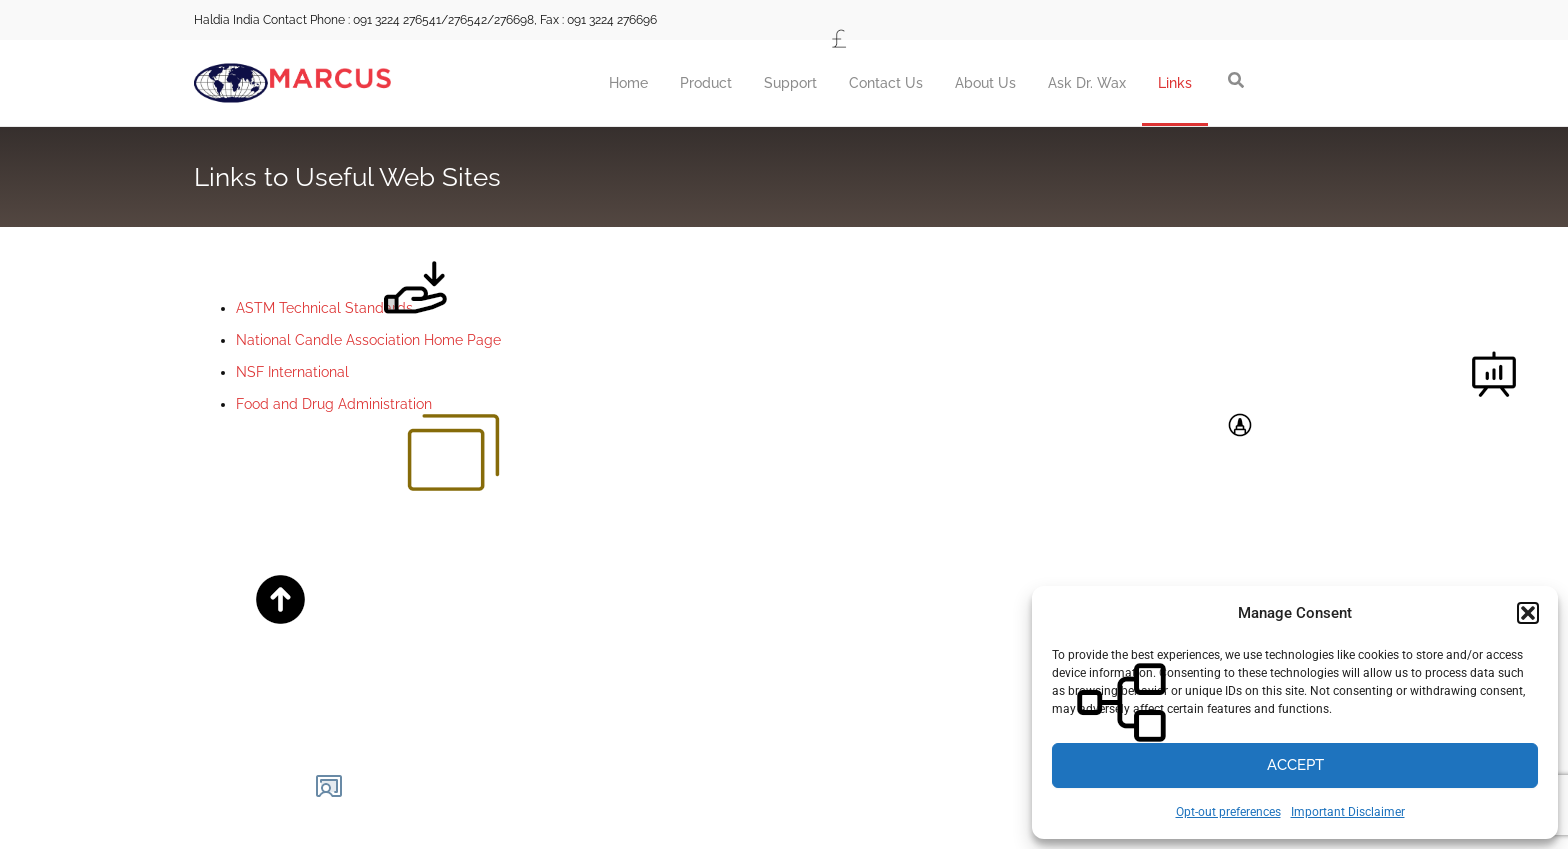 This screenshot has height=849, width=1568. I want to click on upload a file or content, so click(280, 599).